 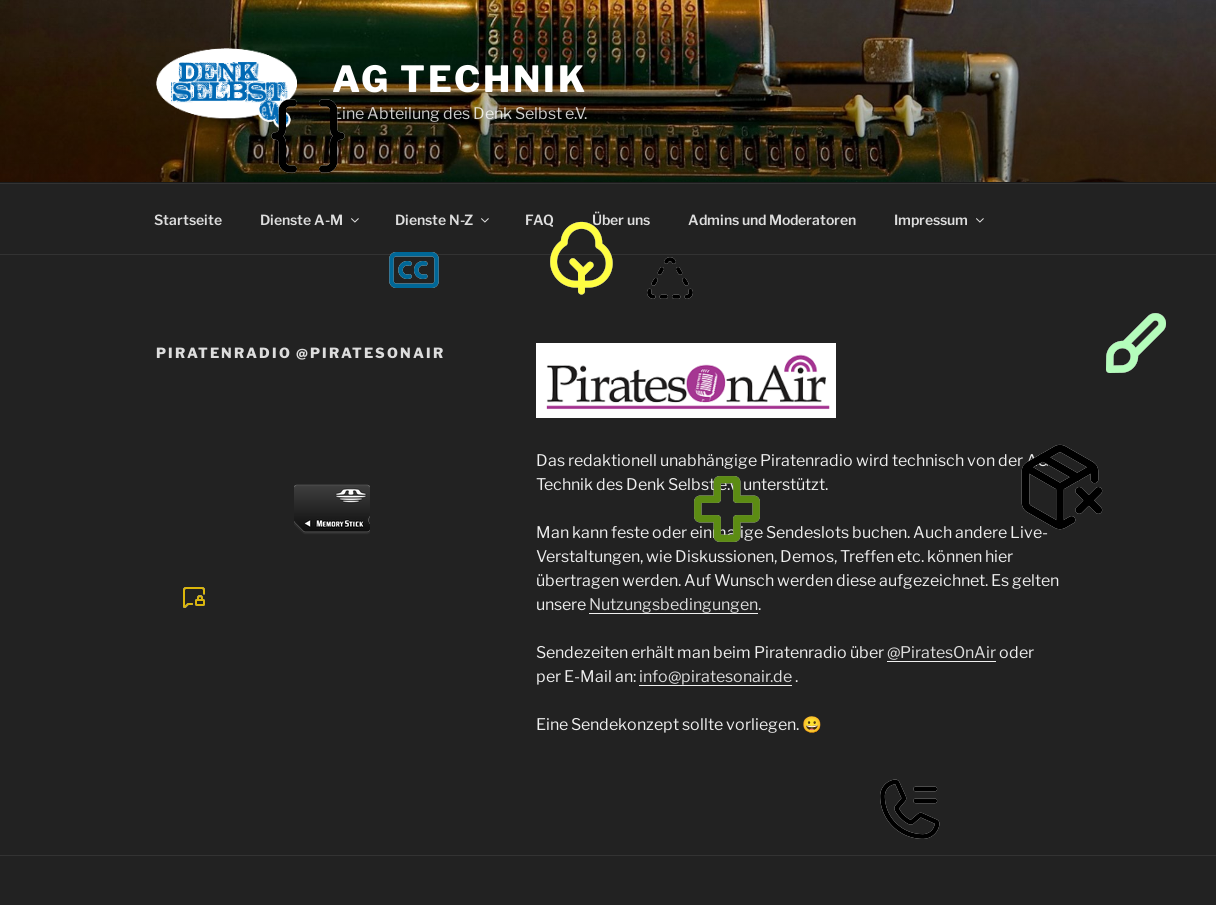 What do you see at coordinates (670, 278) in the screenshot?
I see `indicates an incomplete or in-progress shape` at bounding box center [670, 278].